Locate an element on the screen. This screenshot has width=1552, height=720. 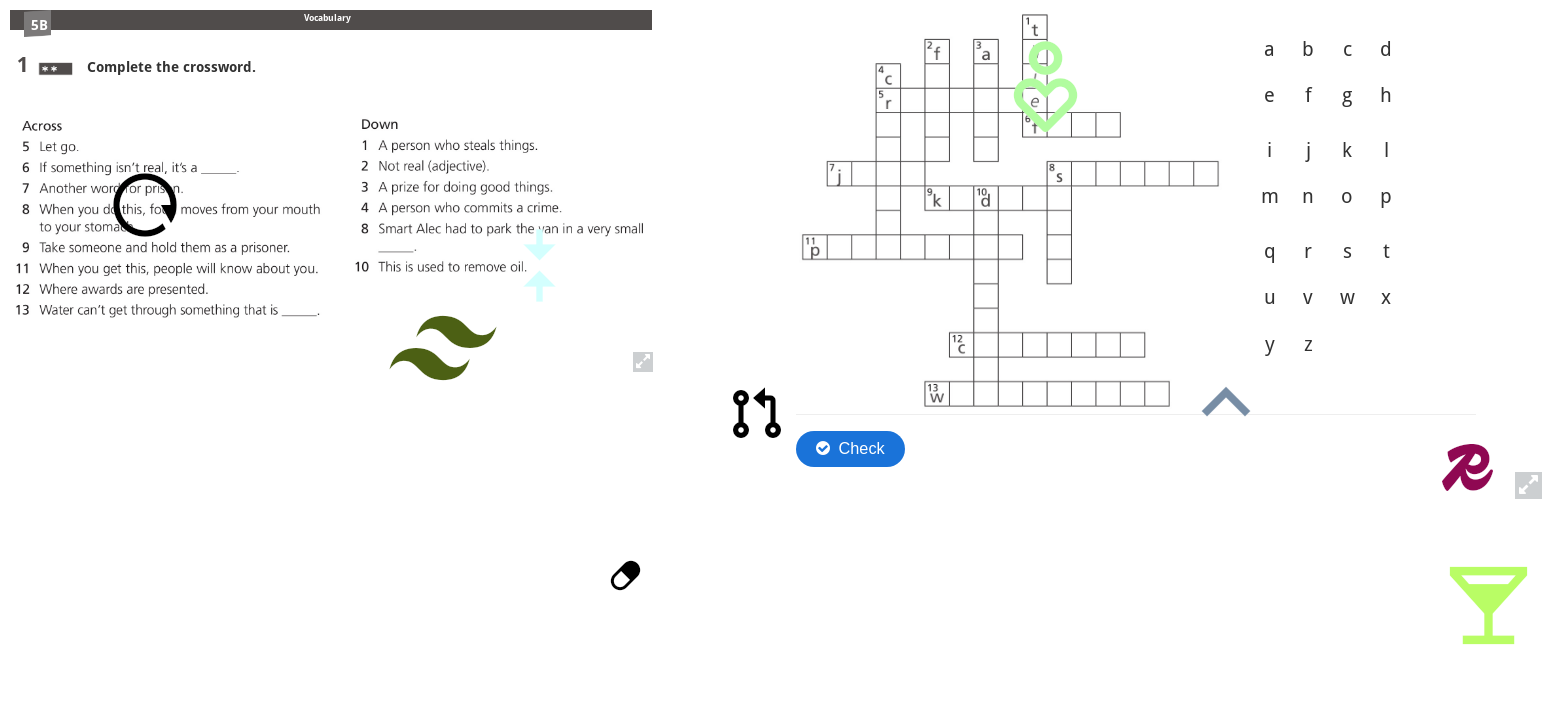
collapse or minimize a section is located at coordinates (1226, 402).